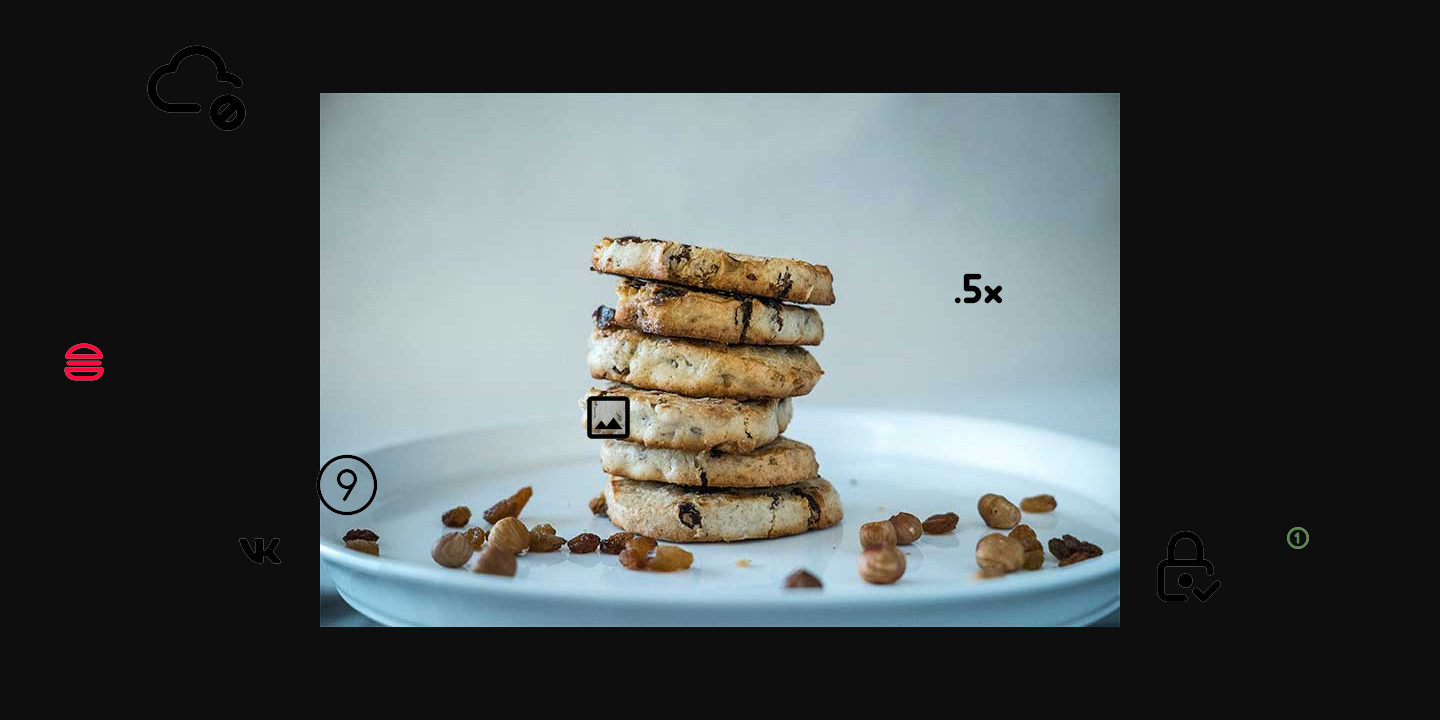 This screenshot has width=1440, height=720. I want to click on open navigation menu, so click(84, 363).